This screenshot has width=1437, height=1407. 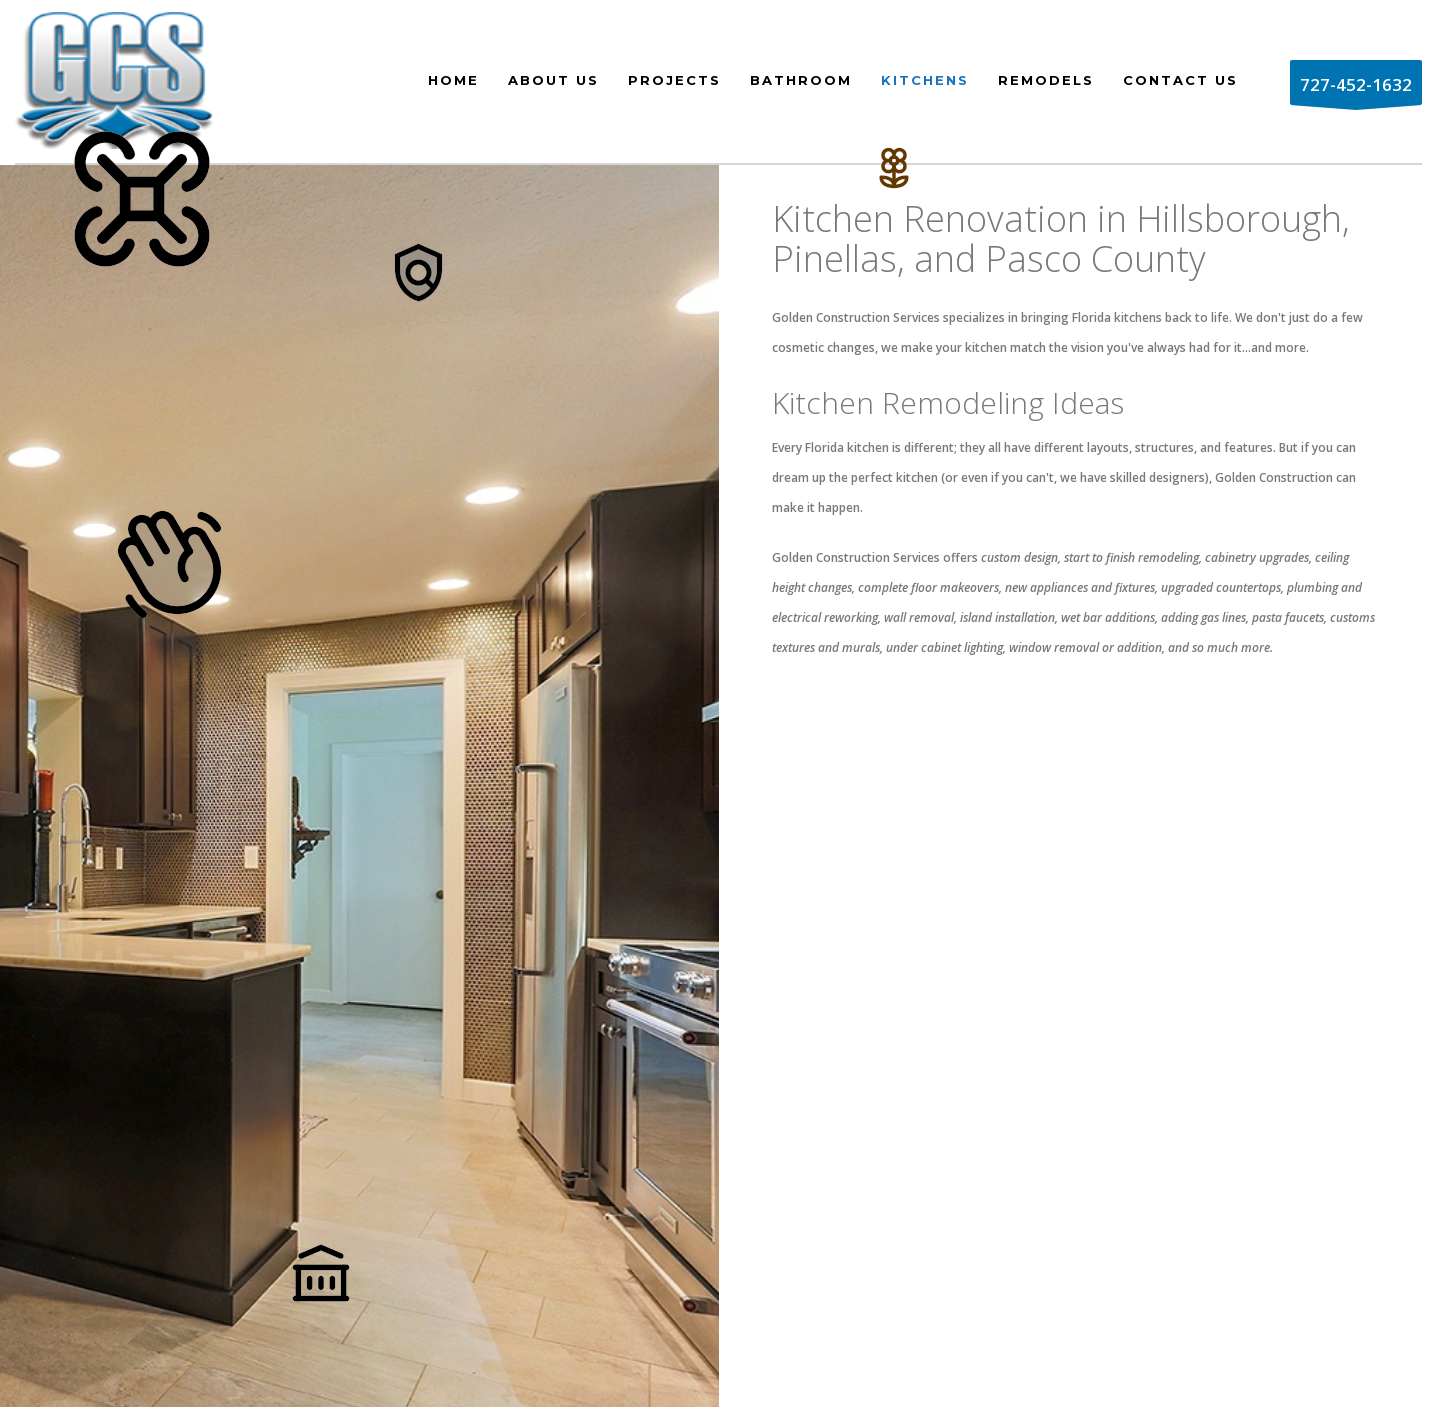 What do you see at coordinates (142, 199) in the screenshot?
I see `access drone controls` at bounding box center [142, 199].